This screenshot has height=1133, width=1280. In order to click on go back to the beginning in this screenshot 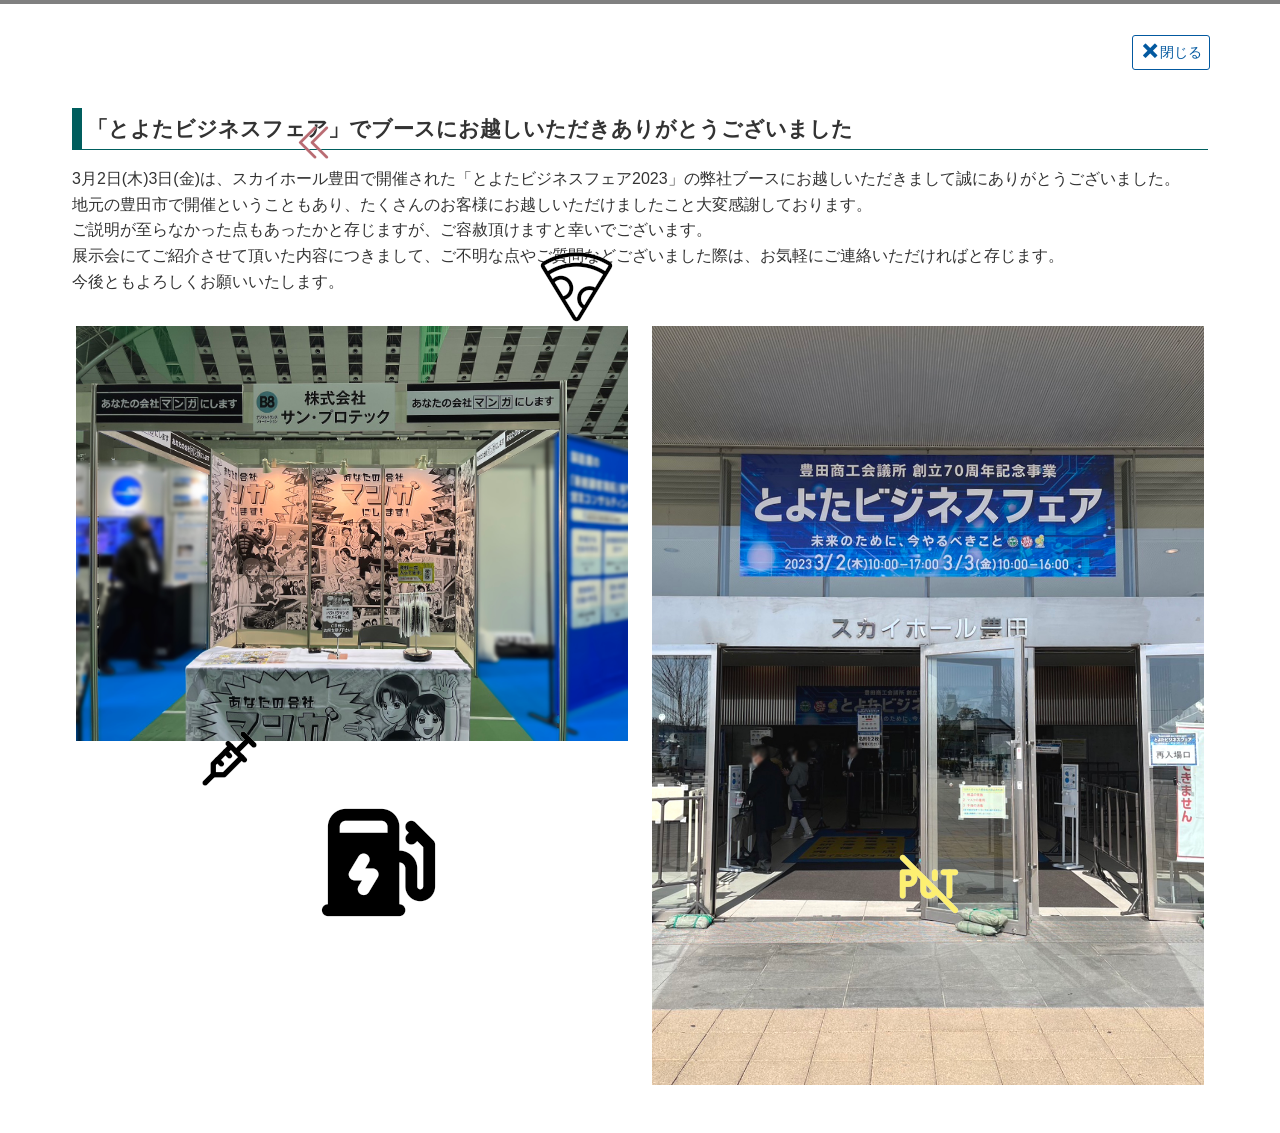, I will do `click(313, 142)`.